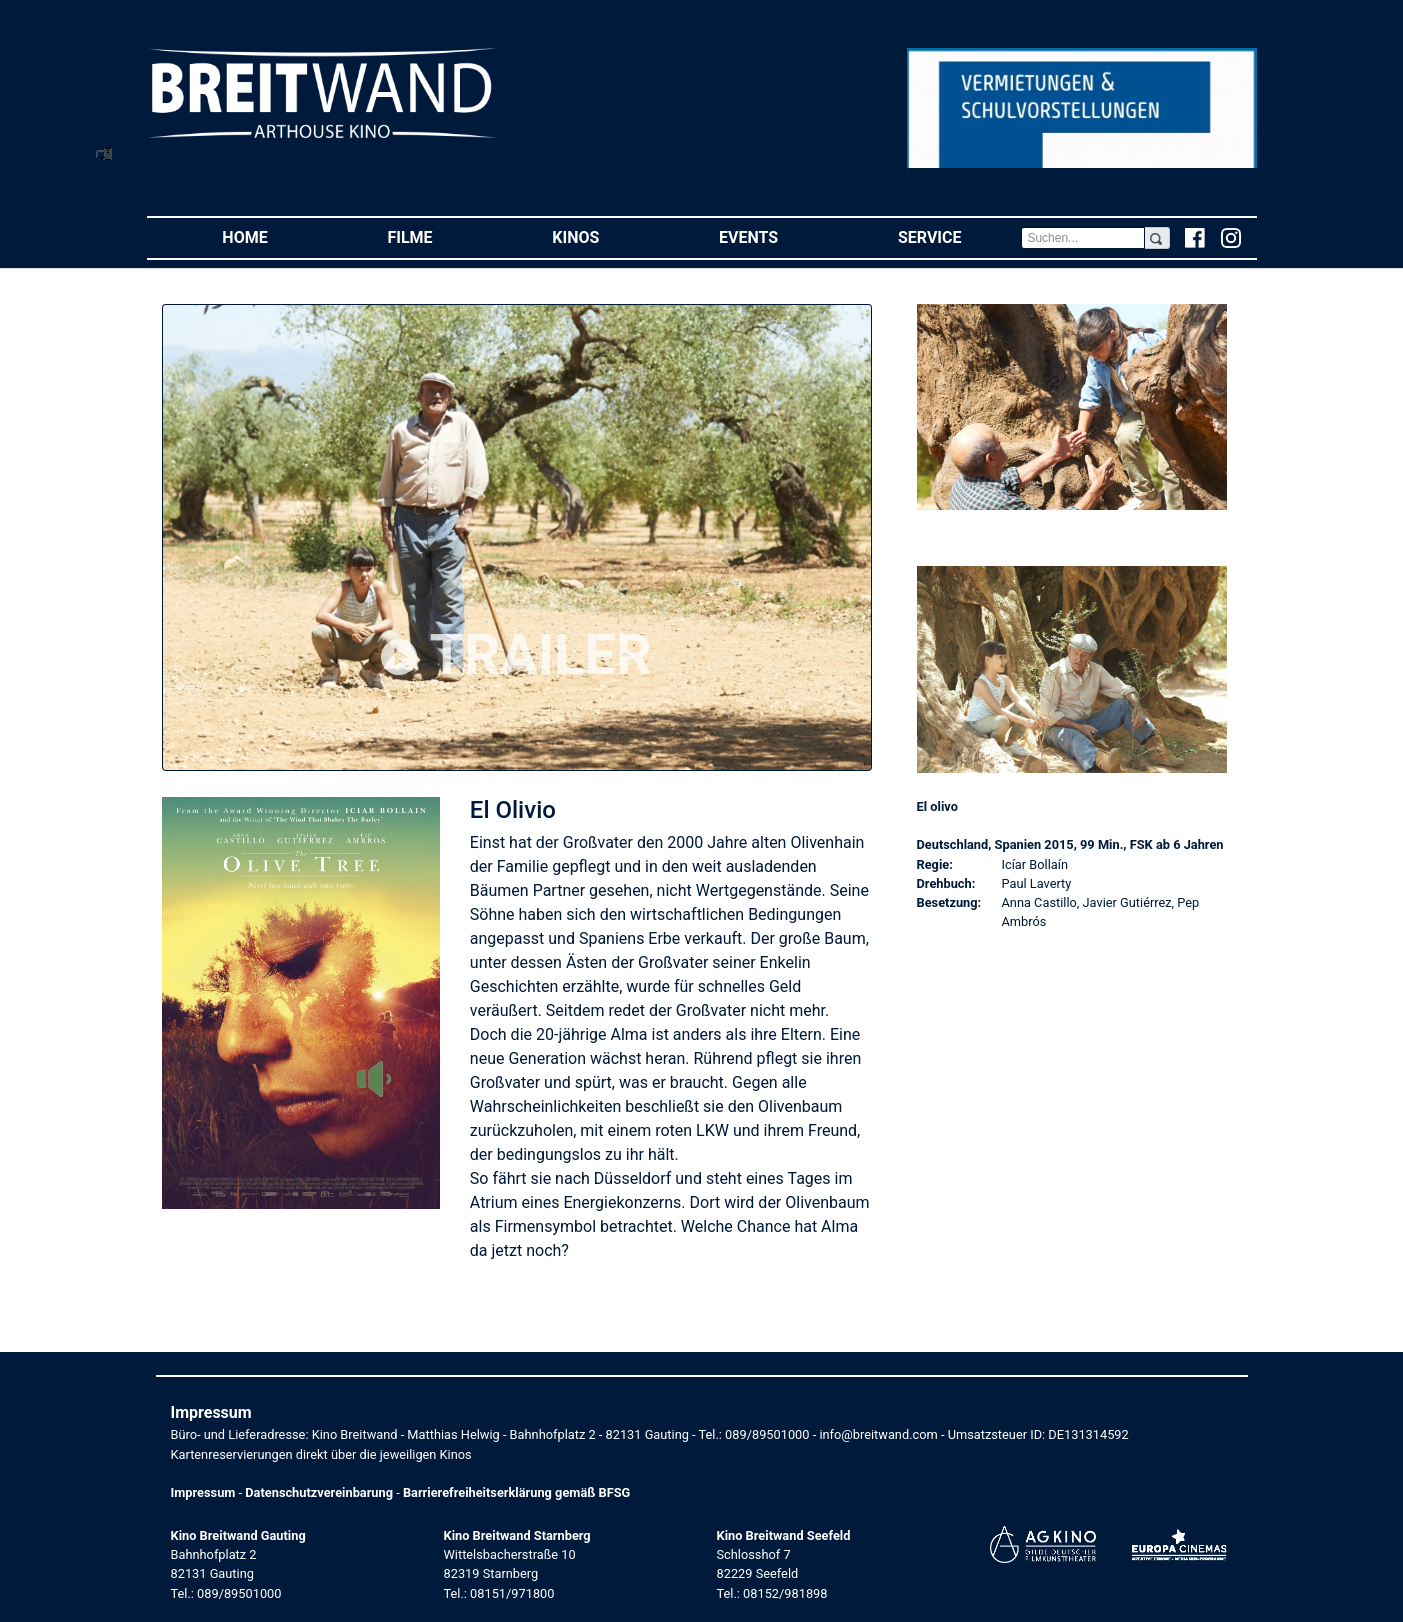 The height and width of the screenshot is (1622, 1403). What do you see at coordinates (104, 154) in the screenshot?
I see `access desktop computer settings` at bounding box center [104, 154].